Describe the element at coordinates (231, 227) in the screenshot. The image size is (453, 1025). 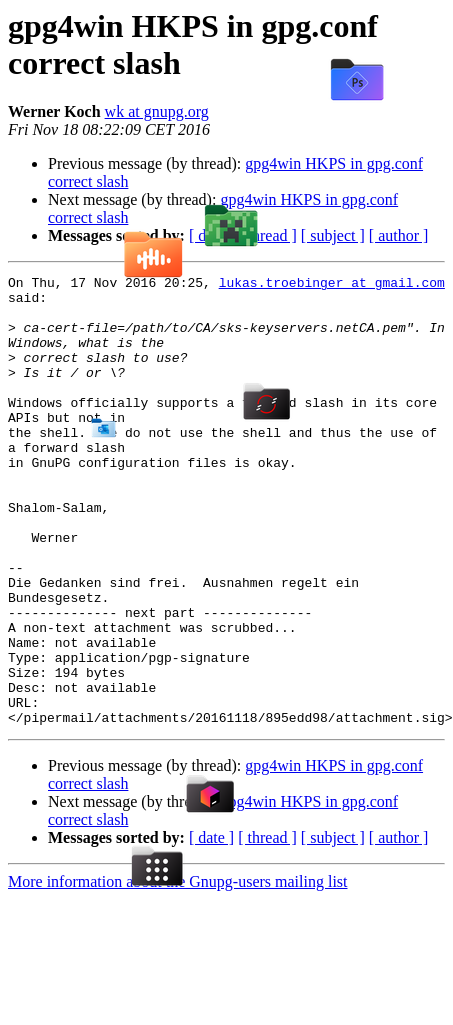
I see `open minecraft game files folder` at that location.